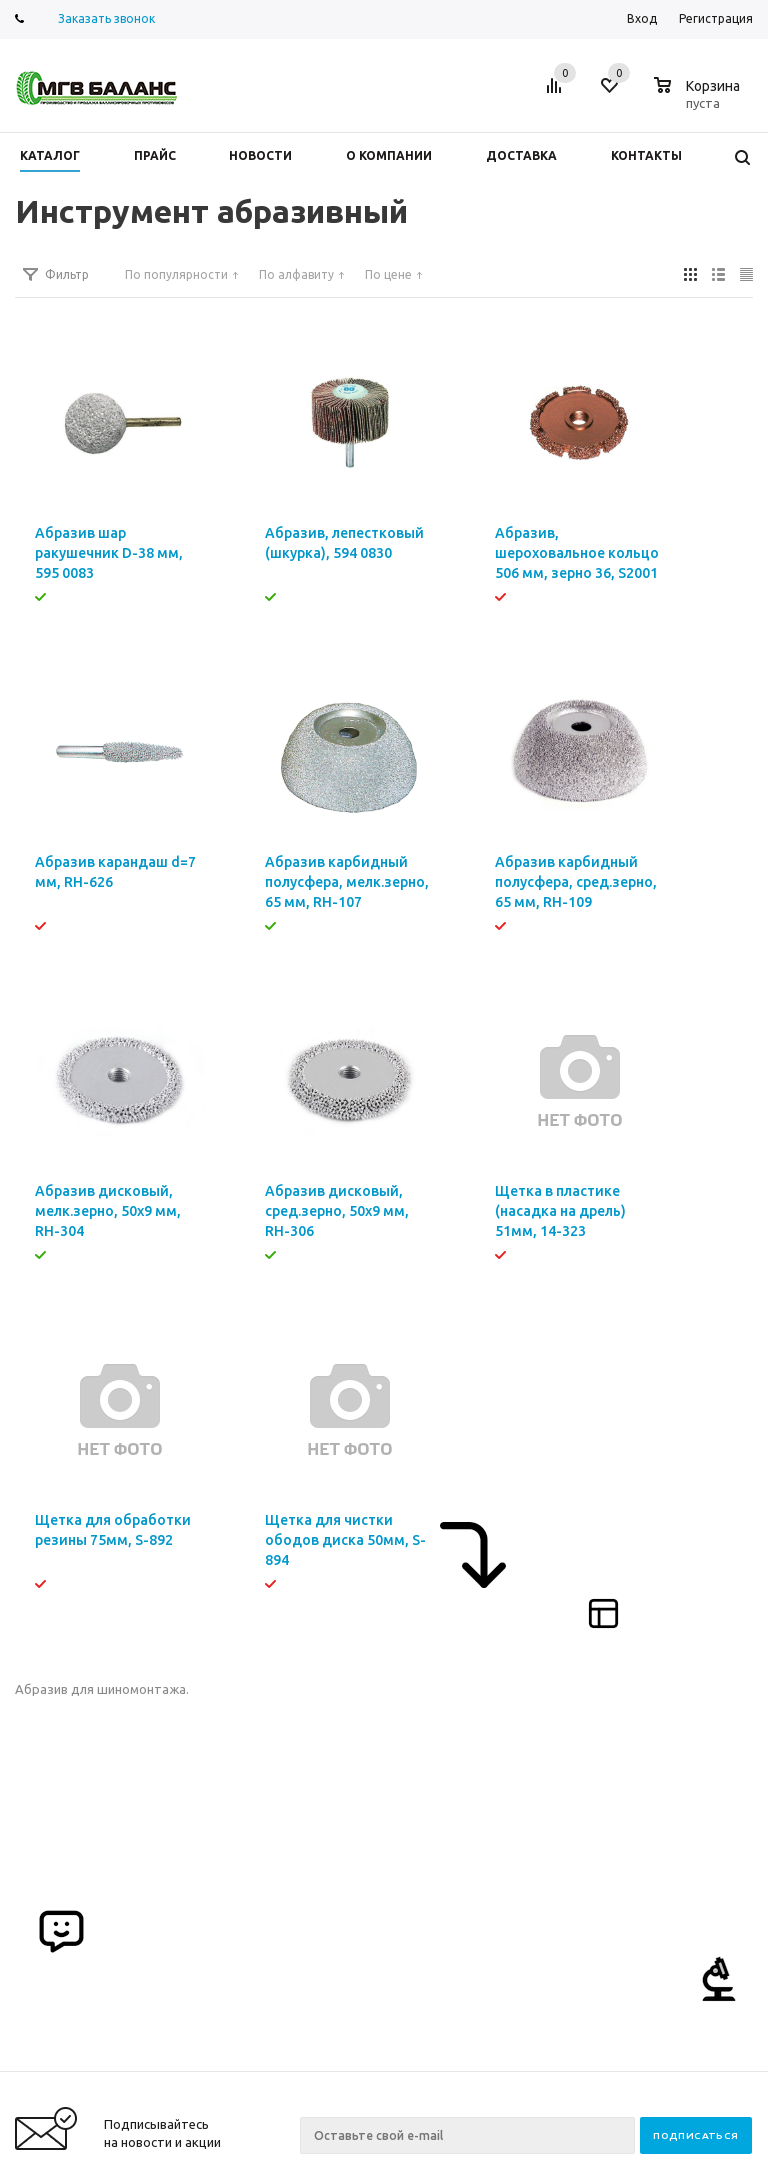 Image resolution: width=768 pixels, height=2181 pixels. I want to click on change page layout or view, so click(603, 1613).